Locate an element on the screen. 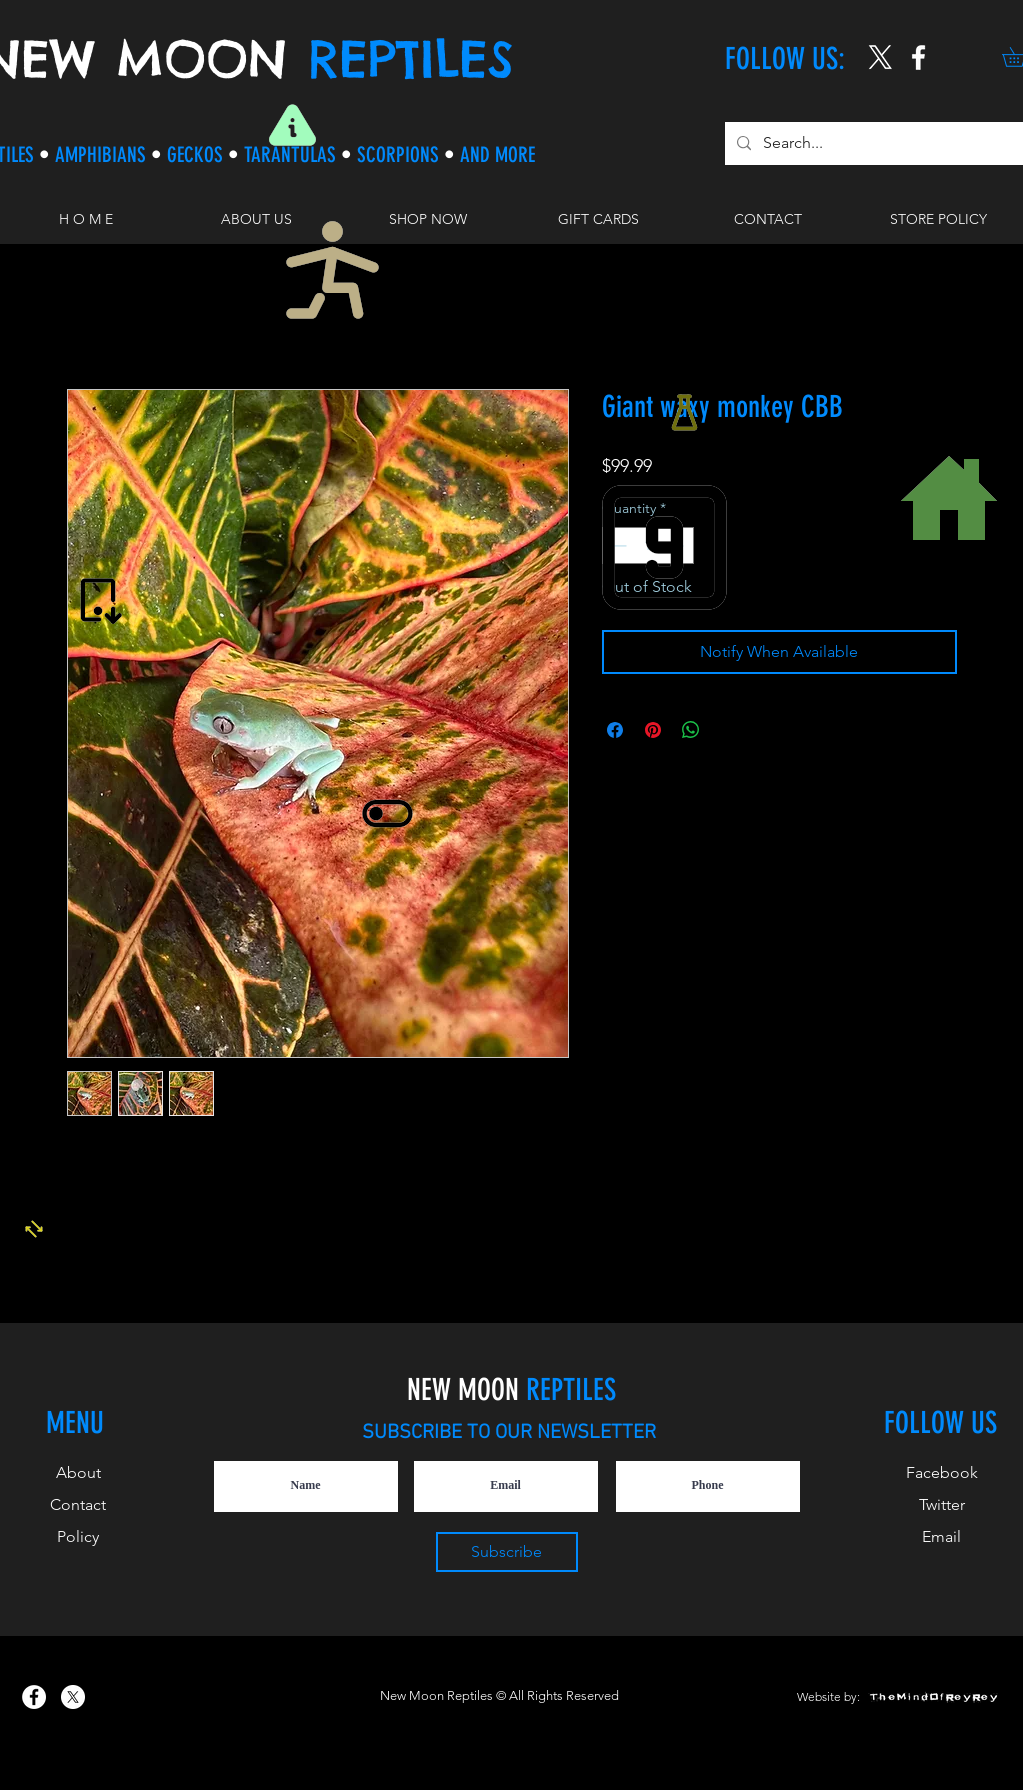 Image resolution: width=1023 pixels, height=1790 pixels. access science or laboratory features is located at coordinates (684, 412).